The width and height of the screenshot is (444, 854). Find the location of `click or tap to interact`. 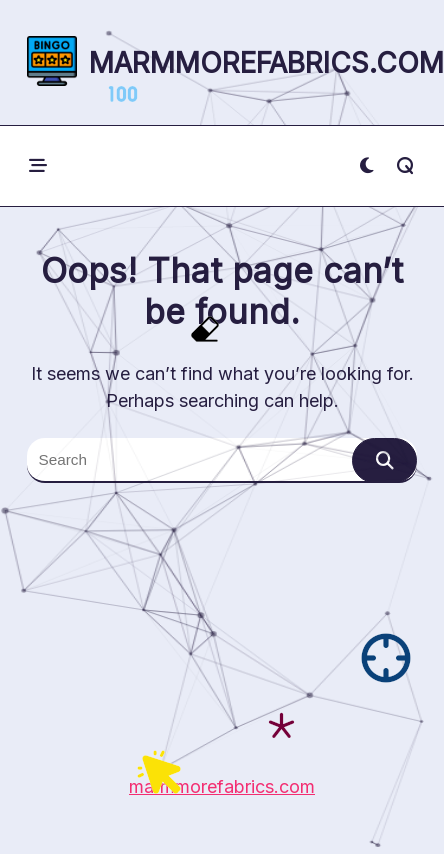

click or tap to interact is located at coordinates (161, 774).